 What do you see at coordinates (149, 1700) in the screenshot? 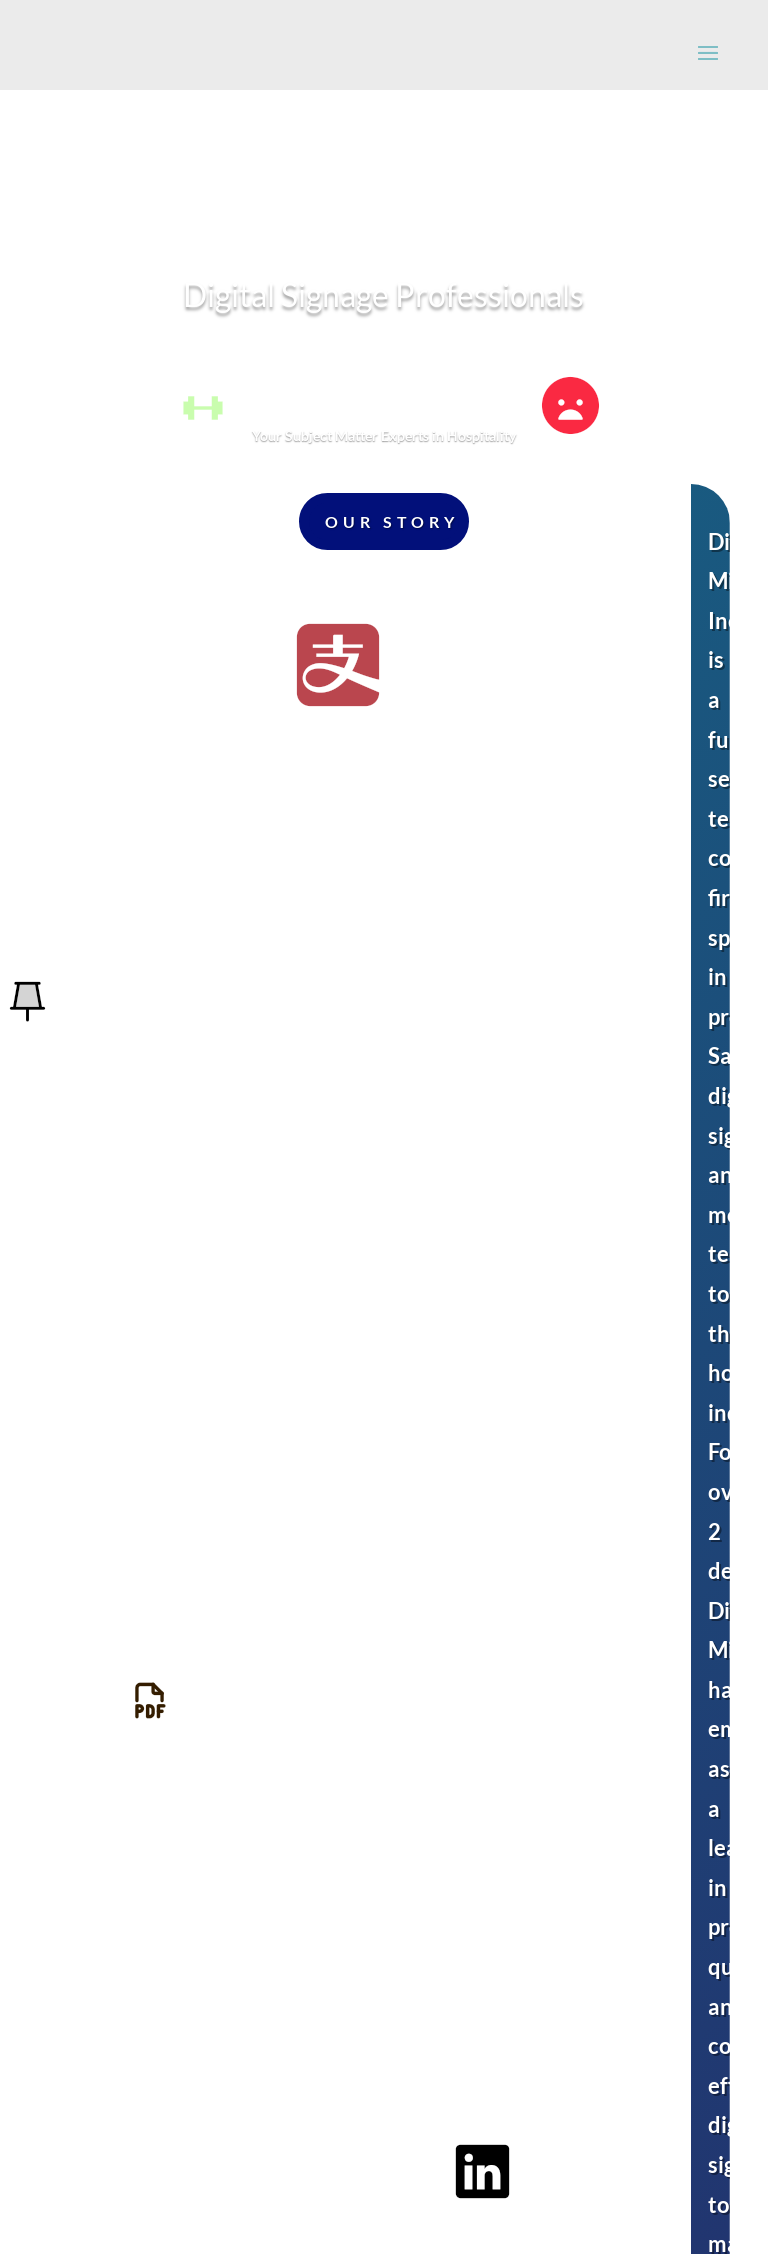
I see `indicates a PDF file type` at bounding box center [149, 1700].